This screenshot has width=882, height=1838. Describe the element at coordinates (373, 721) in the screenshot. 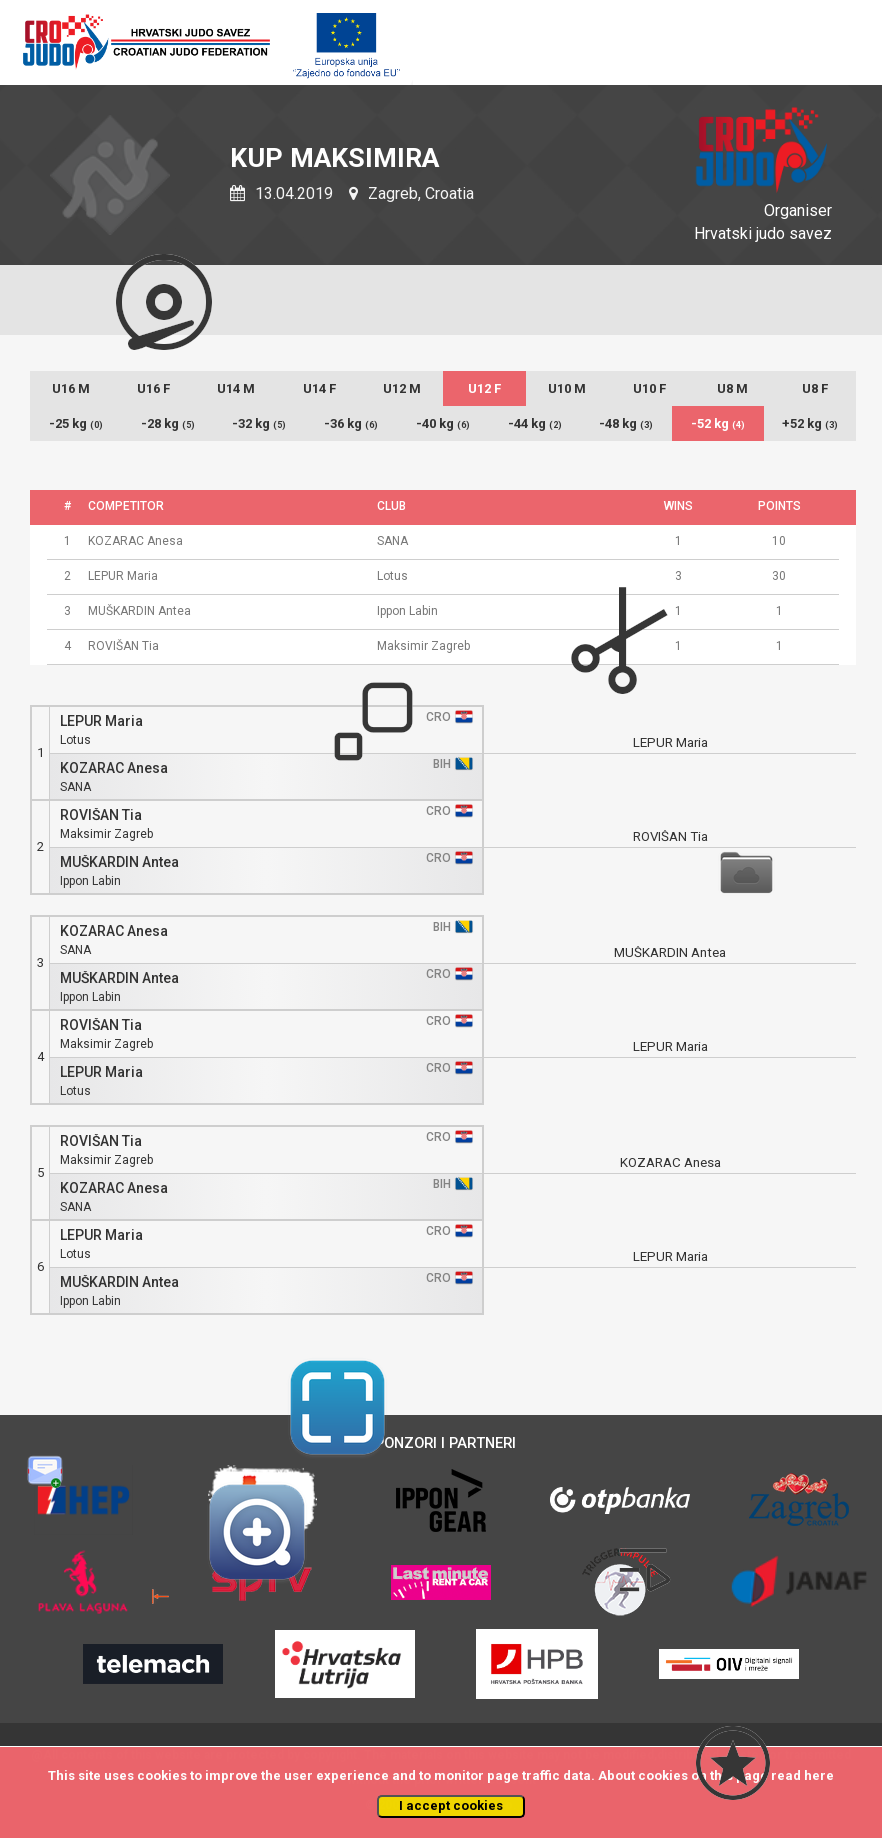

I see `access connected or mounted external drives` at that location.